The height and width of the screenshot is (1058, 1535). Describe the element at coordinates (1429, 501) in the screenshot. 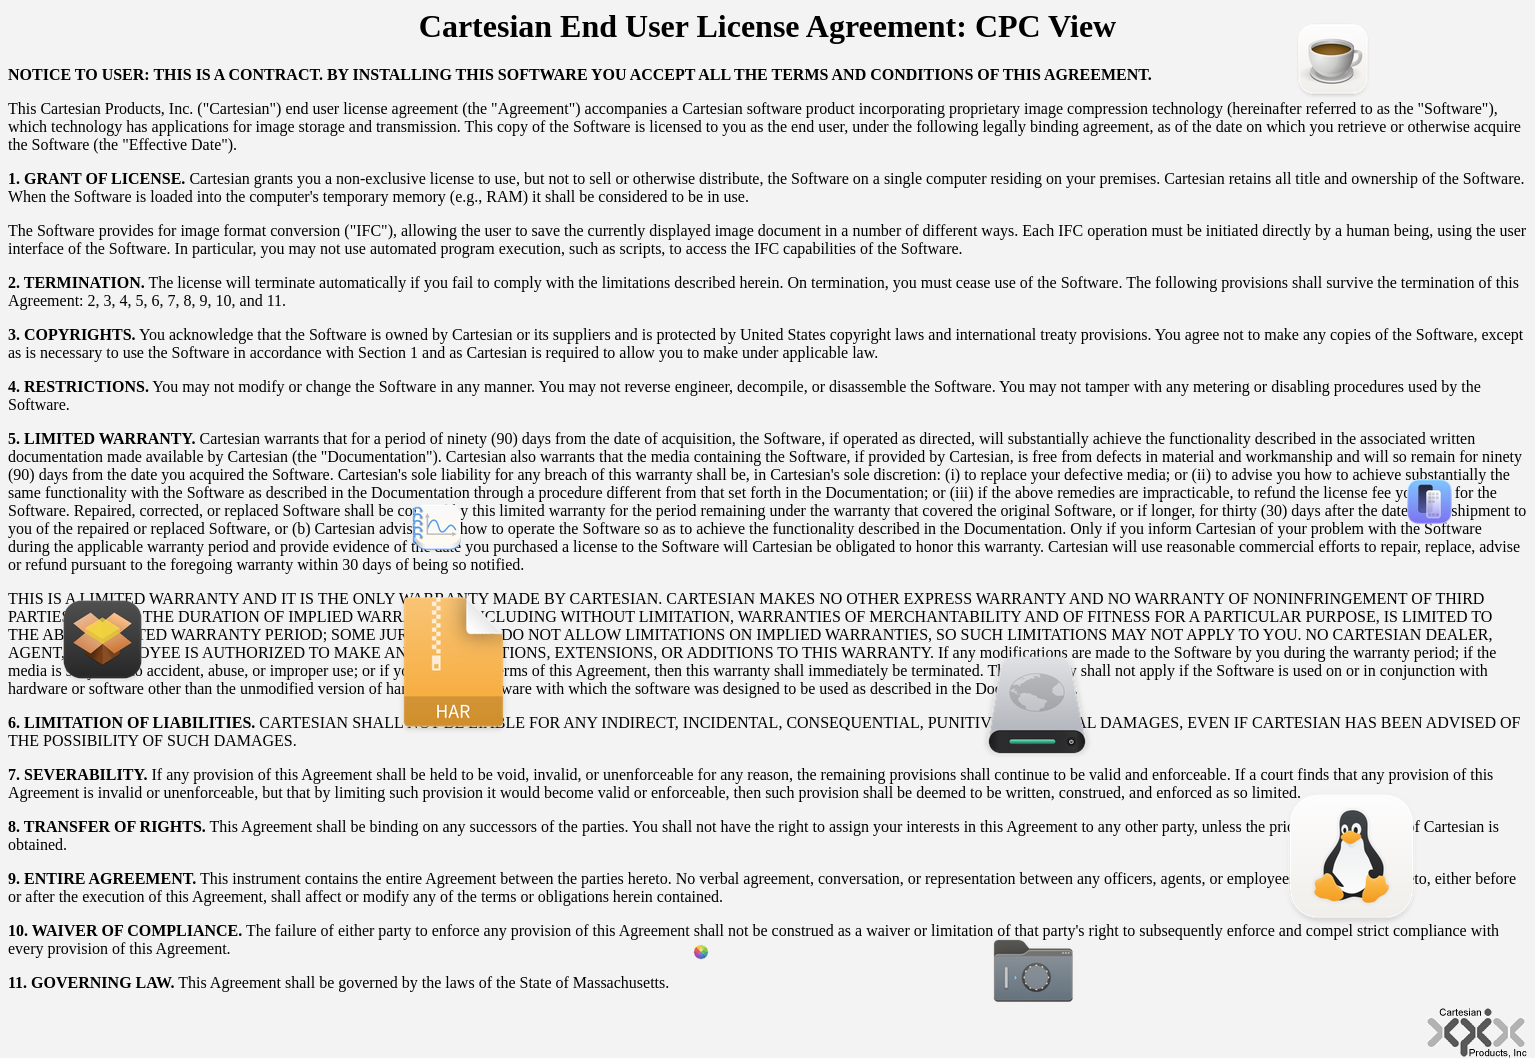

I see `open kde connect preferences` at that location.